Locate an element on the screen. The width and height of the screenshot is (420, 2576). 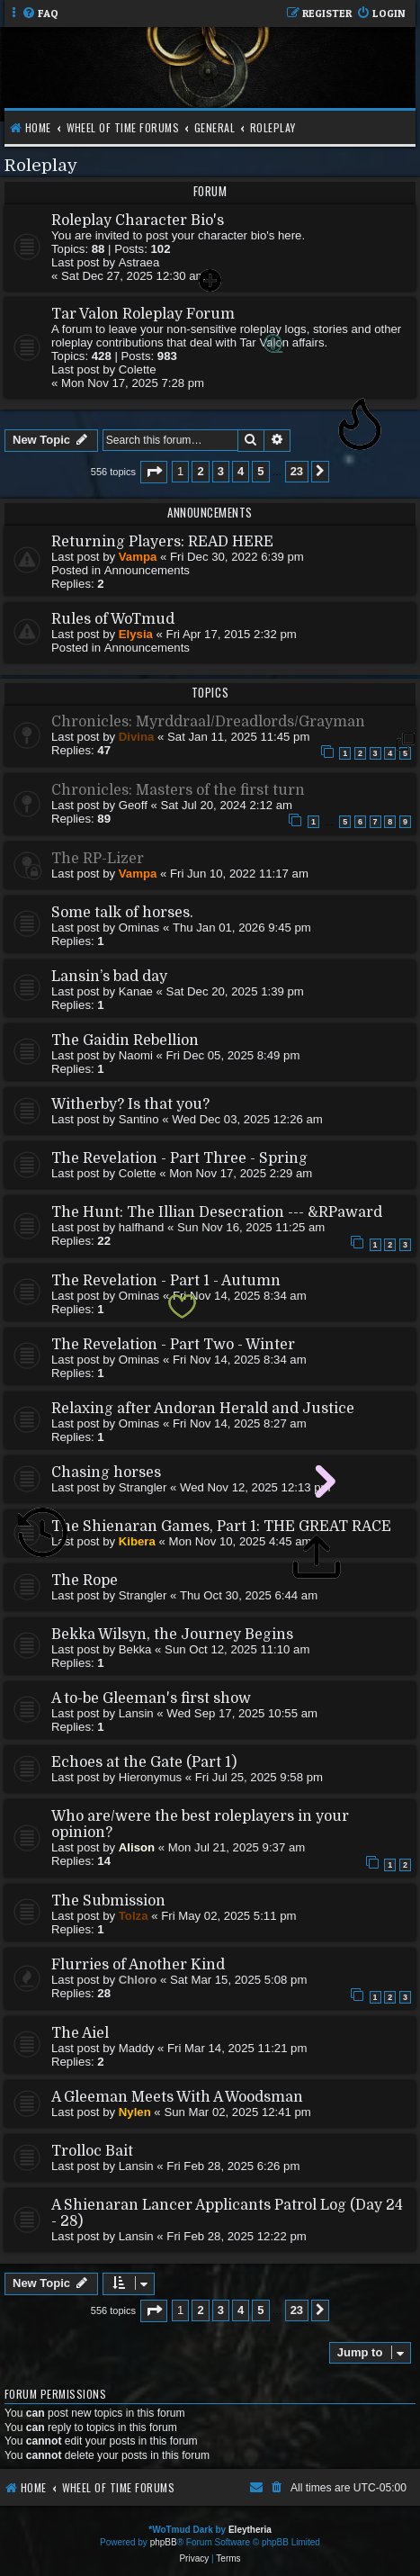
copy to clipboard is located at coordinates (406, 742).